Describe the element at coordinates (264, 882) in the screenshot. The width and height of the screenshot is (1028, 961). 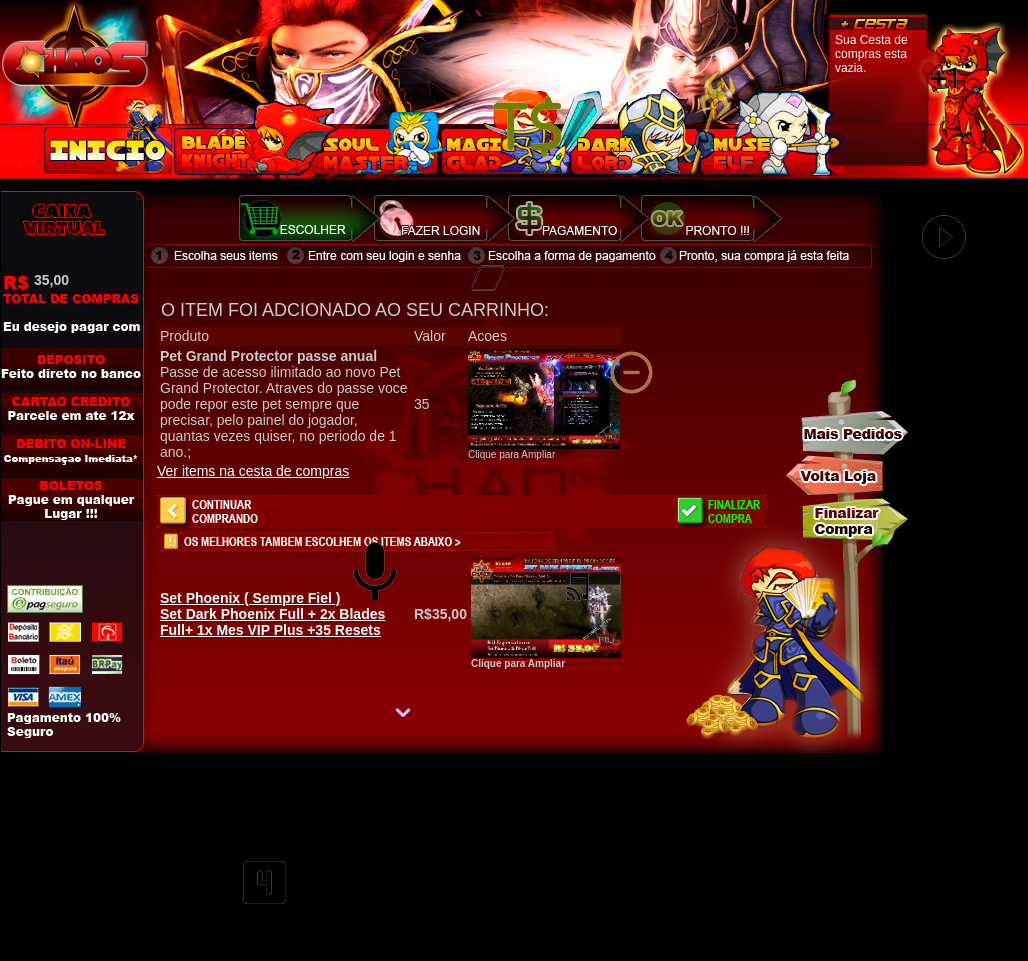
I see `select filter or preset number 4` at that location.